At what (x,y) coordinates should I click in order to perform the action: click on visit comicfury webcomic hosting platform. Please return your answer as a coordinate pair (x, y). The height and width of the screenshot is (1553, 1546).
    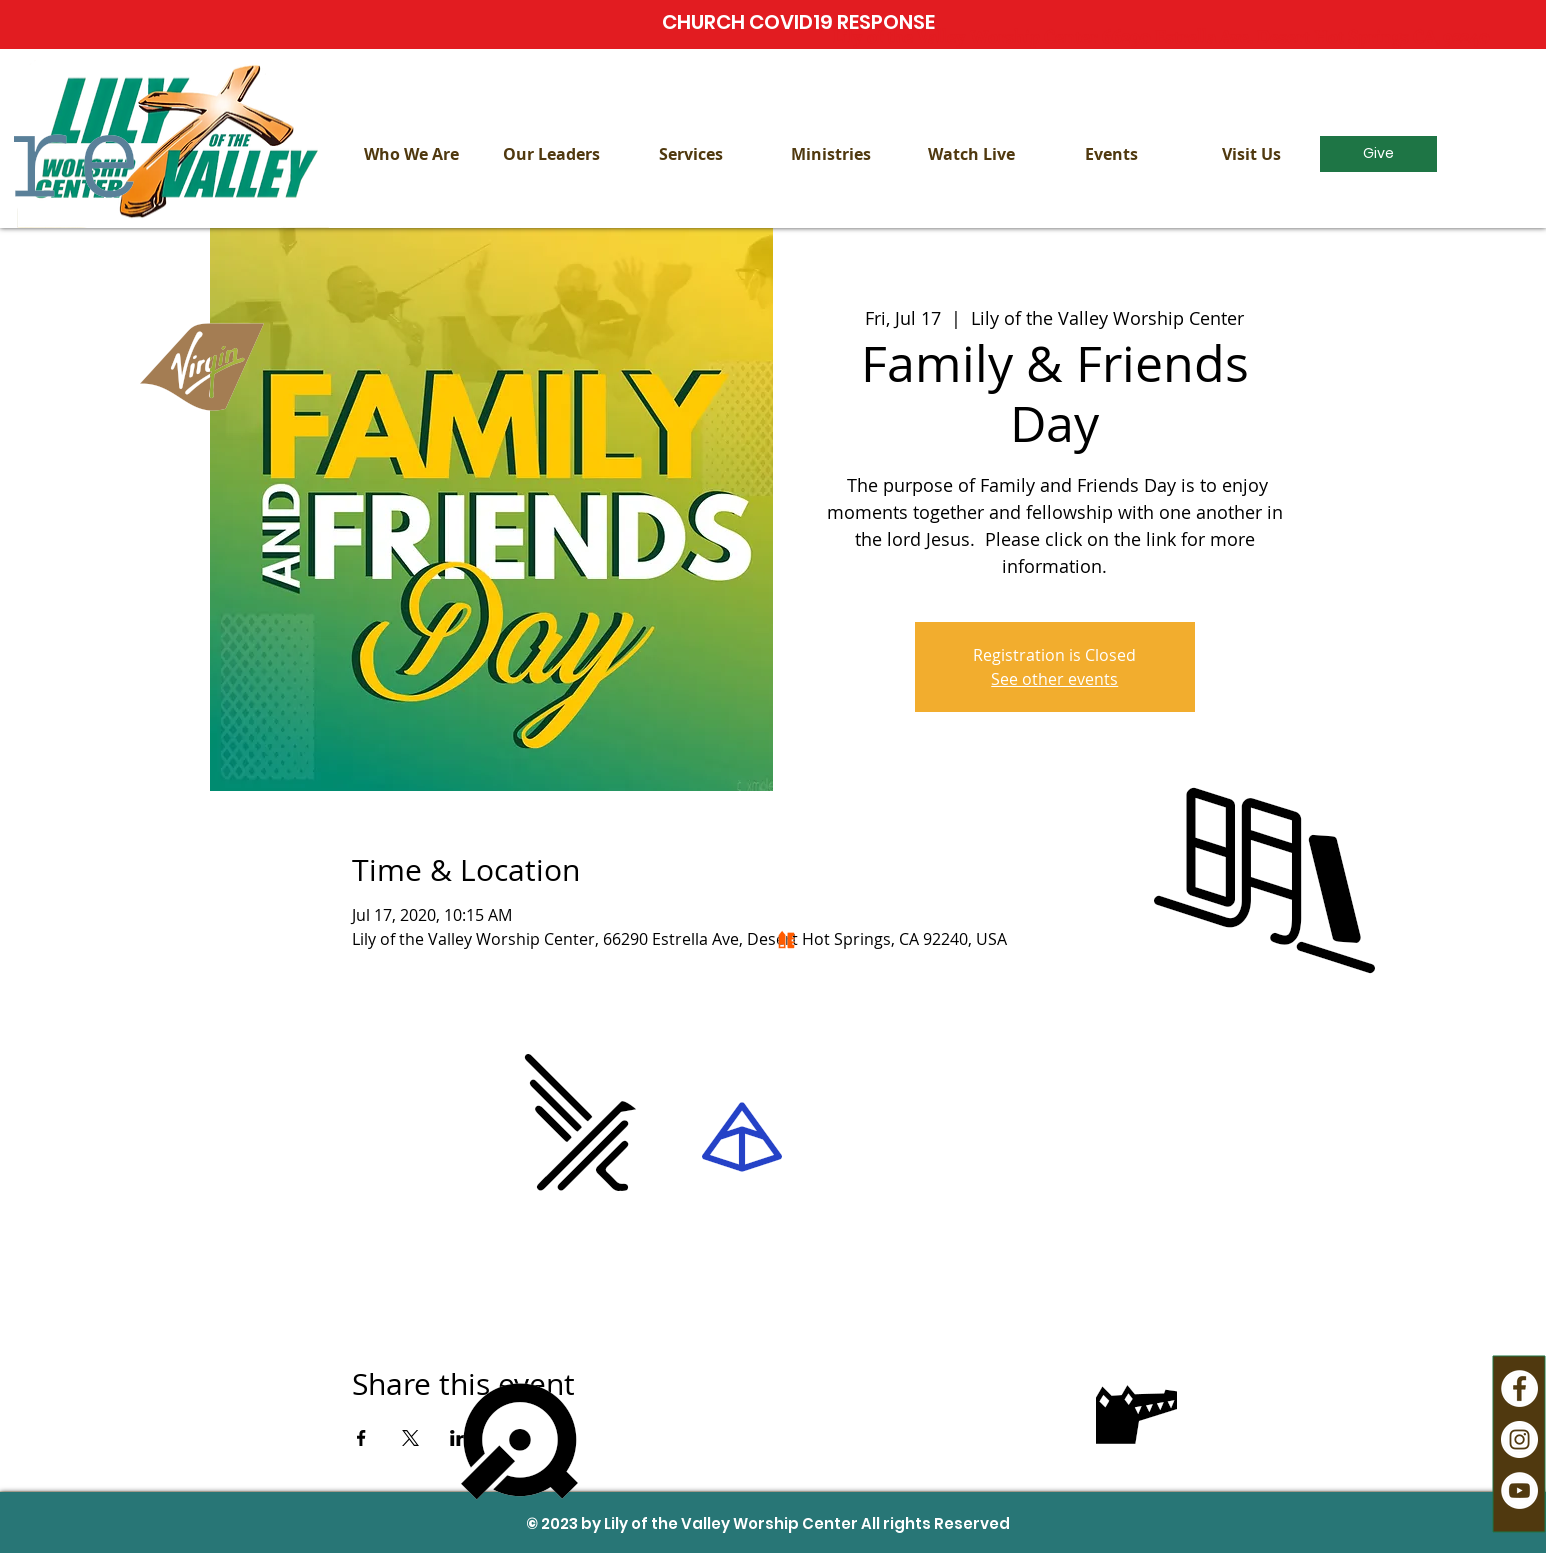
    Looking at the image, I should click on (1136, 1414).